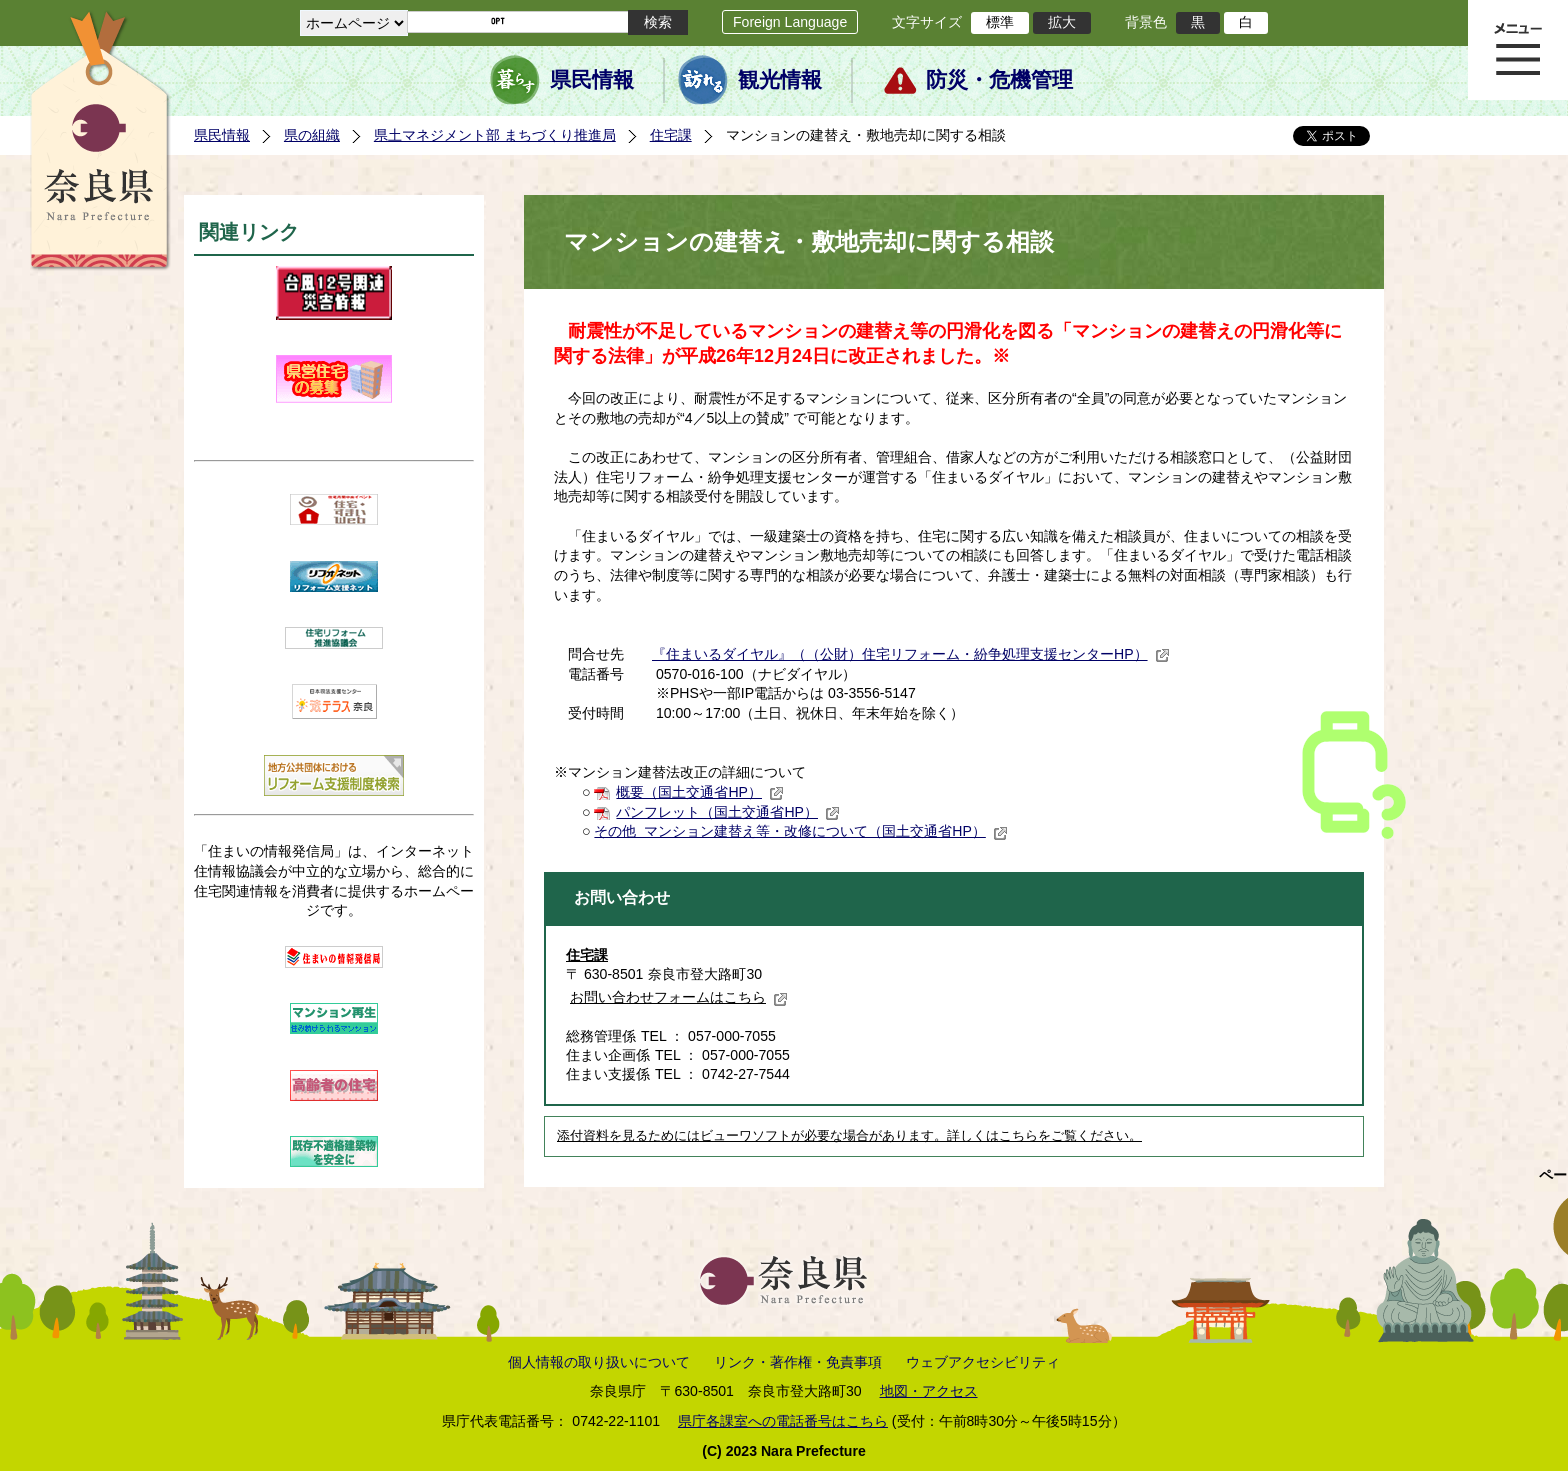 Image resolution: width=1568 pixels, height=1471 pixels. Describe the element at coordinates (498, 21) in the screenshot. I see `send an HTTP OPTIONS request` at that location.